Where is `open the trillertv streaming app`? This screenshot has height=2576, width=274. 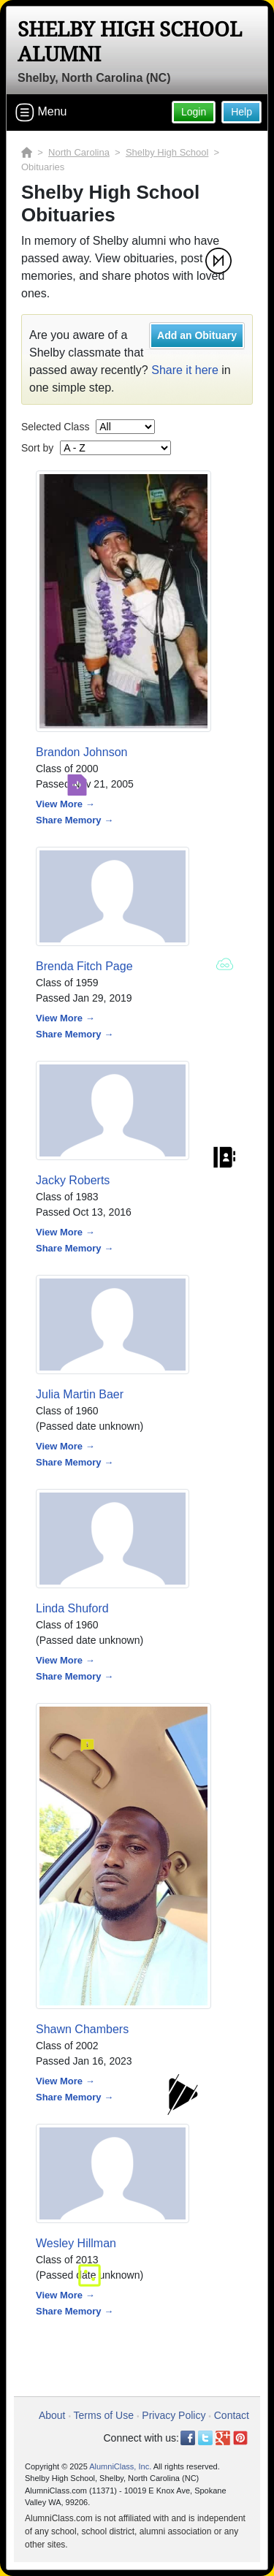 open the trillertv streaming app is located at coordinates (183, 2095).